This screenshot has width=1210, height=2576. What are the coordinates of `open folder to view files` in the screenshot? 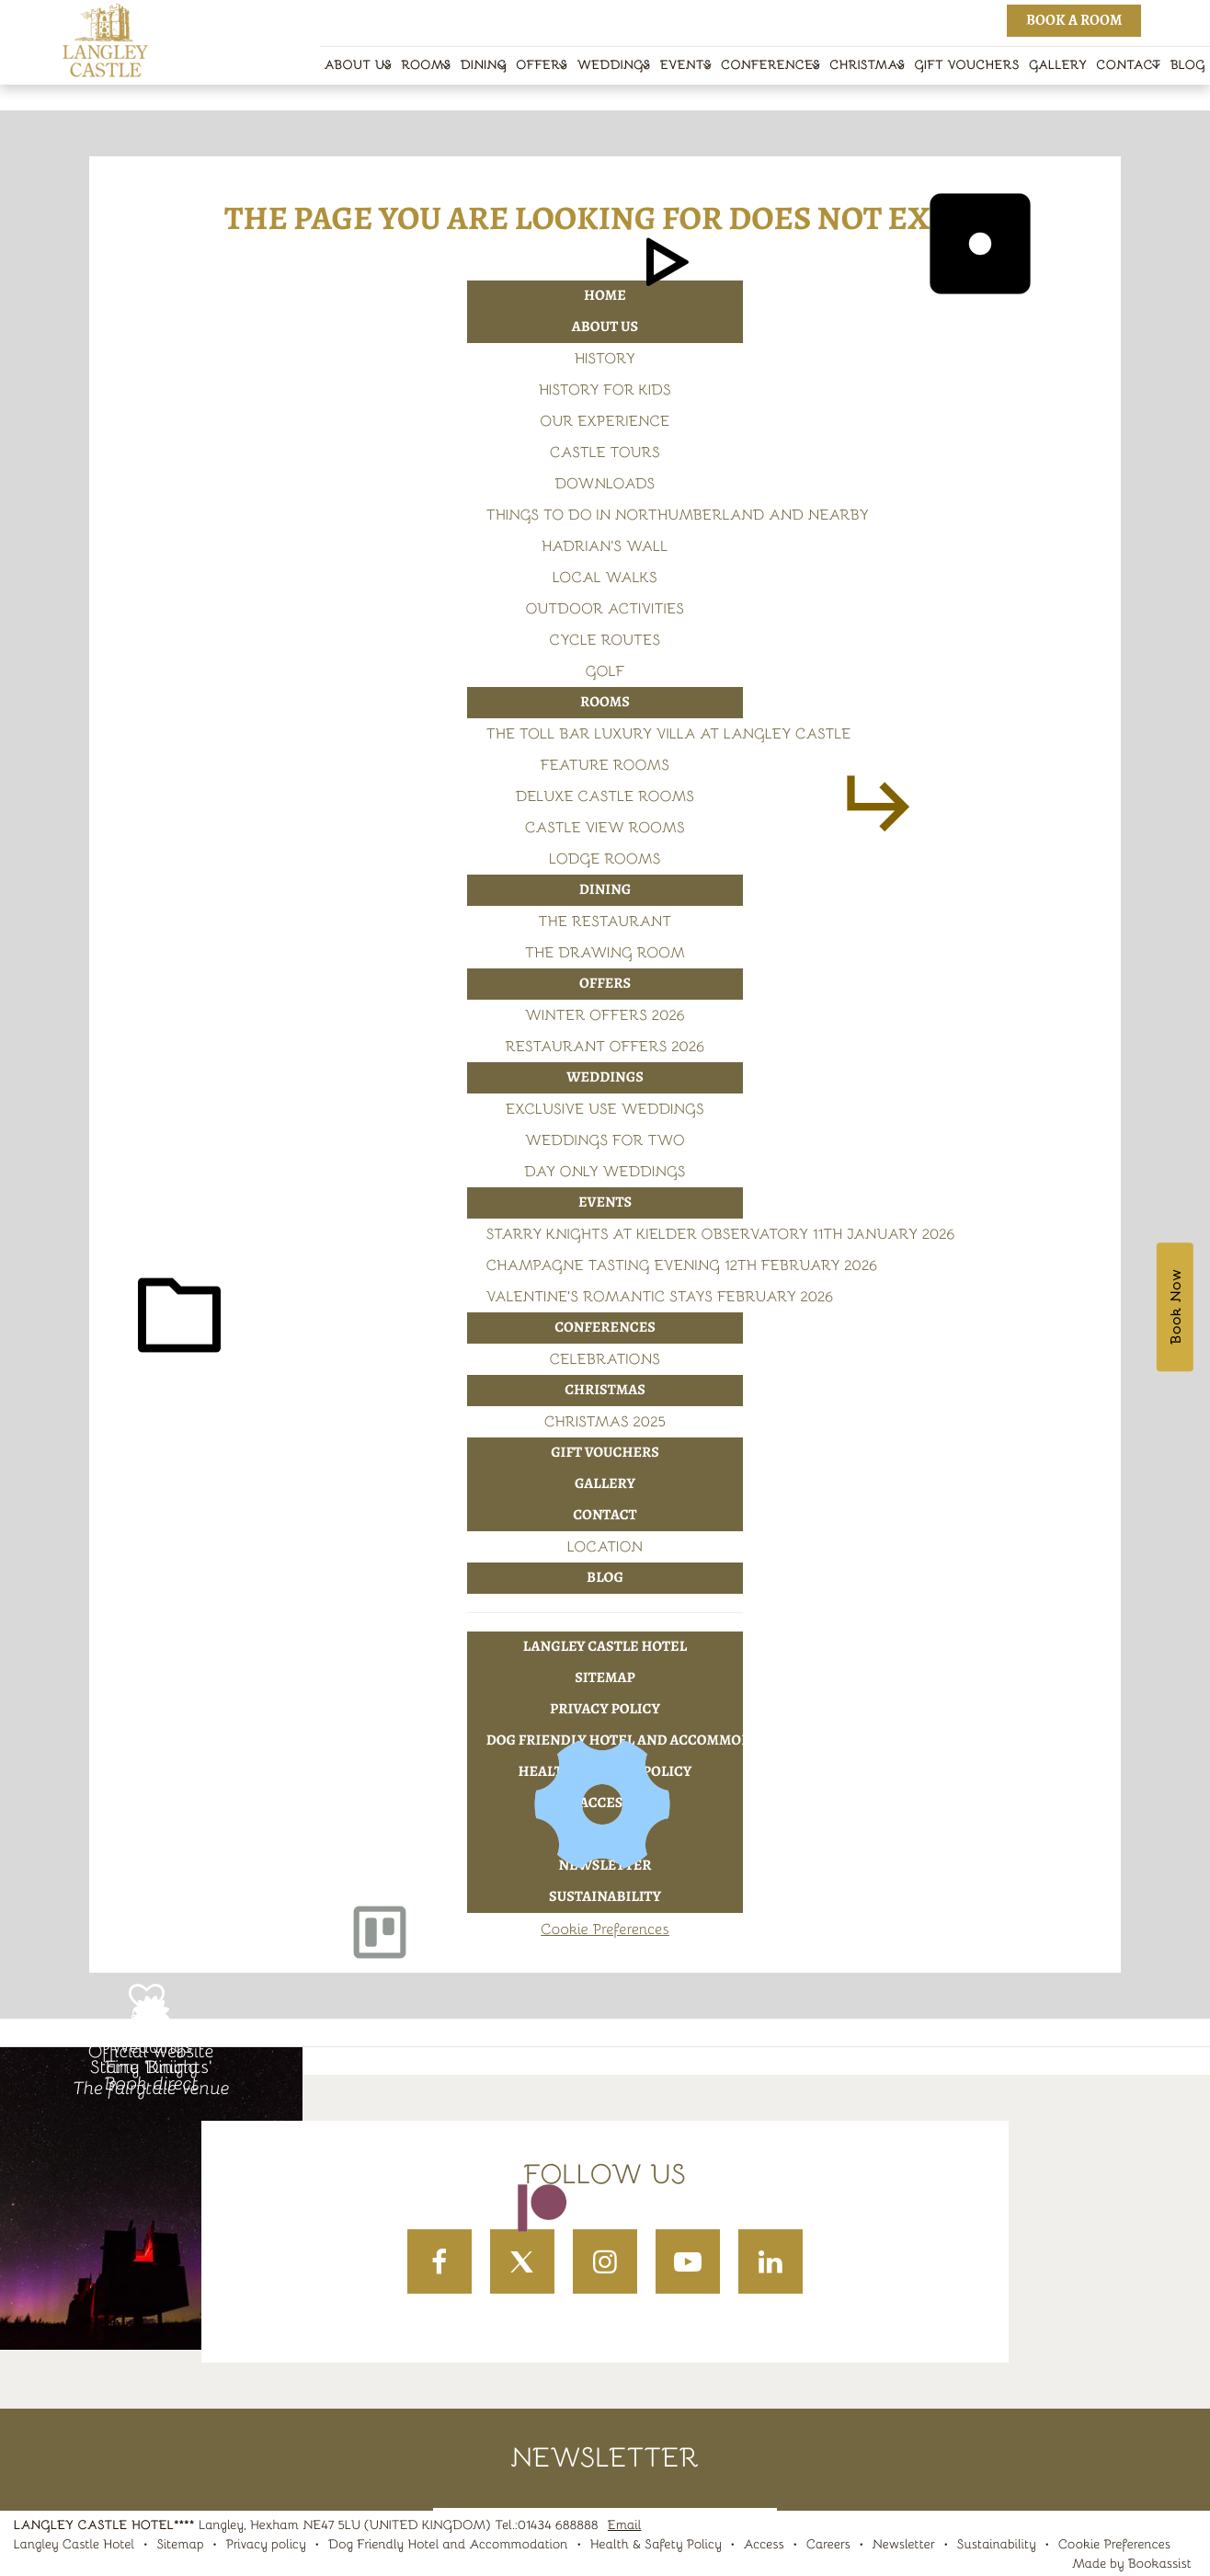 It's located at (179, 1315).